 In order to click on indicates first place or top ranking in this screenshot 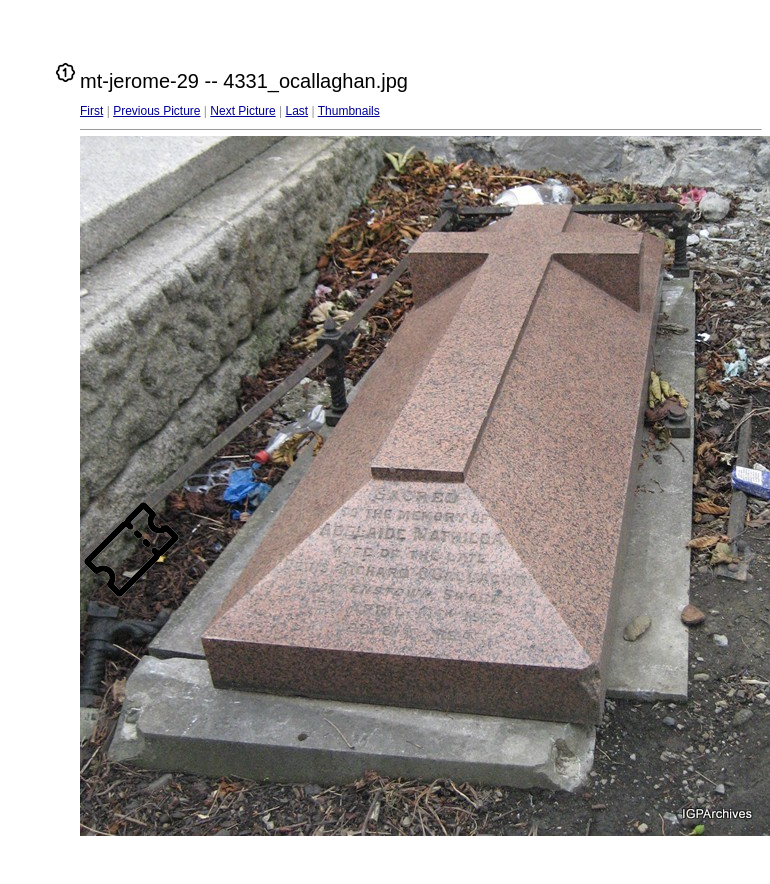, I will do `click(65, 72)`.